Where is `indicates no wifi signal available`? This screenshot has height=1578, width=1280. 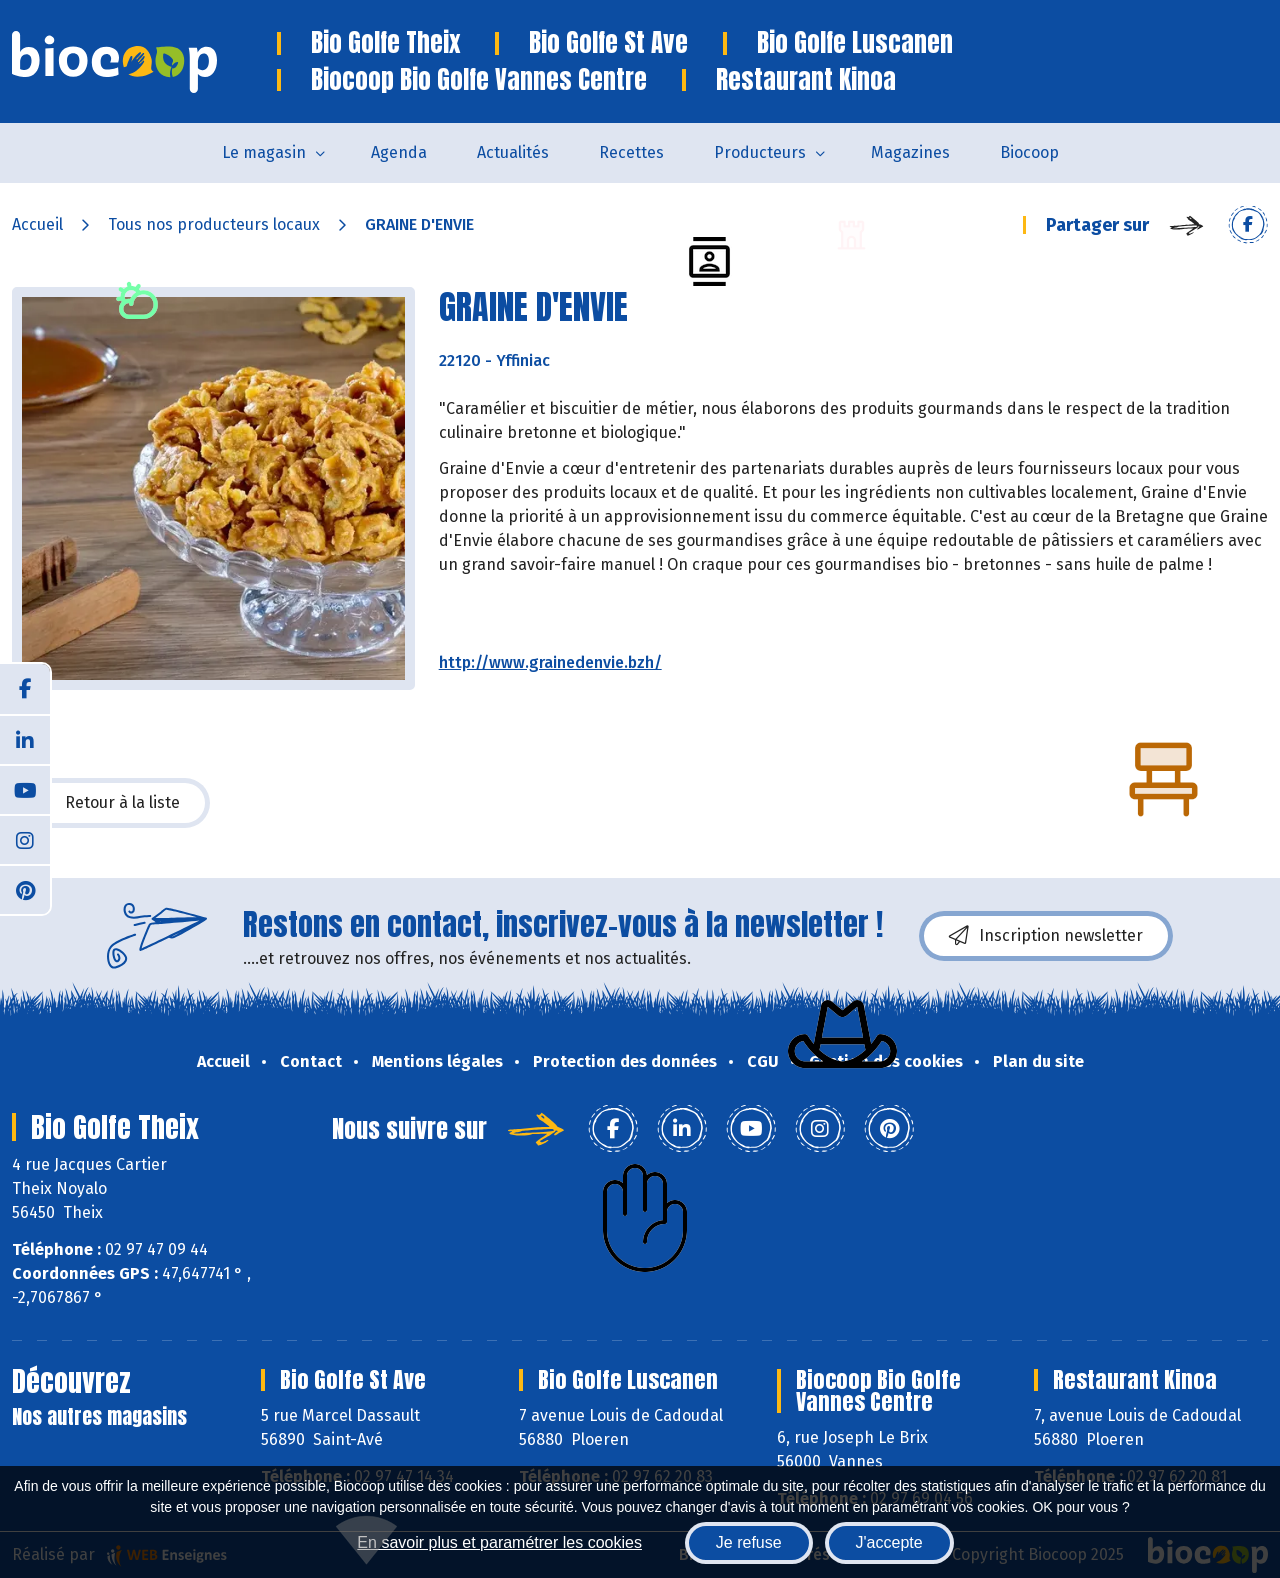 indicates no wifi signal available is located at coordinates (366, 1539).